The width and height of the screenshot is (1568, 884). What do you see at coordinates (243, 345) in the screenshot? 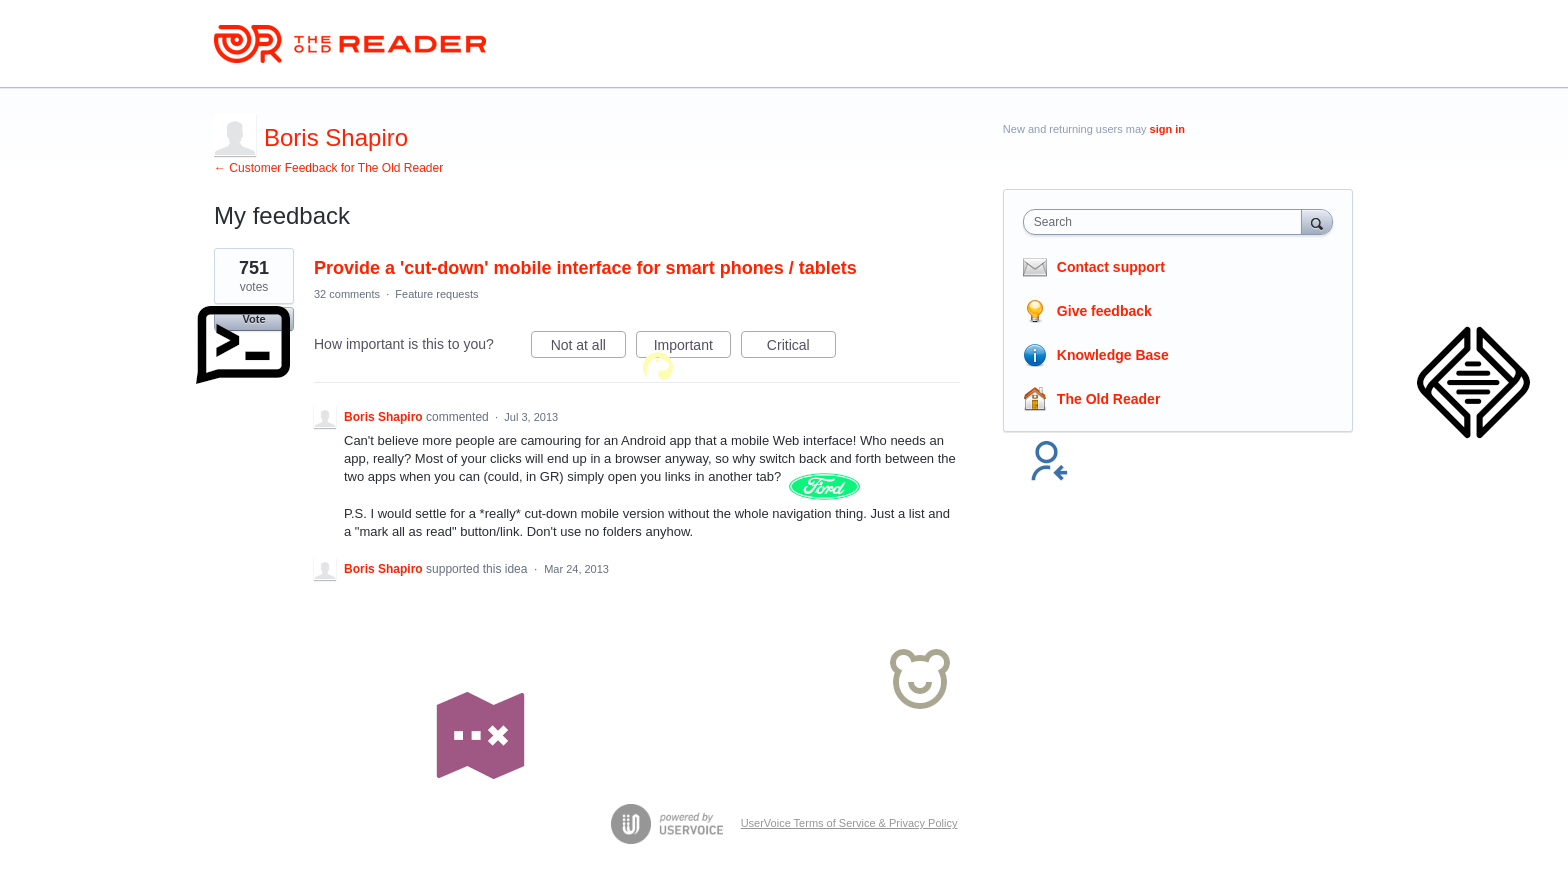
I see `open ntfy push notification service` at bounding box center [243, 345].